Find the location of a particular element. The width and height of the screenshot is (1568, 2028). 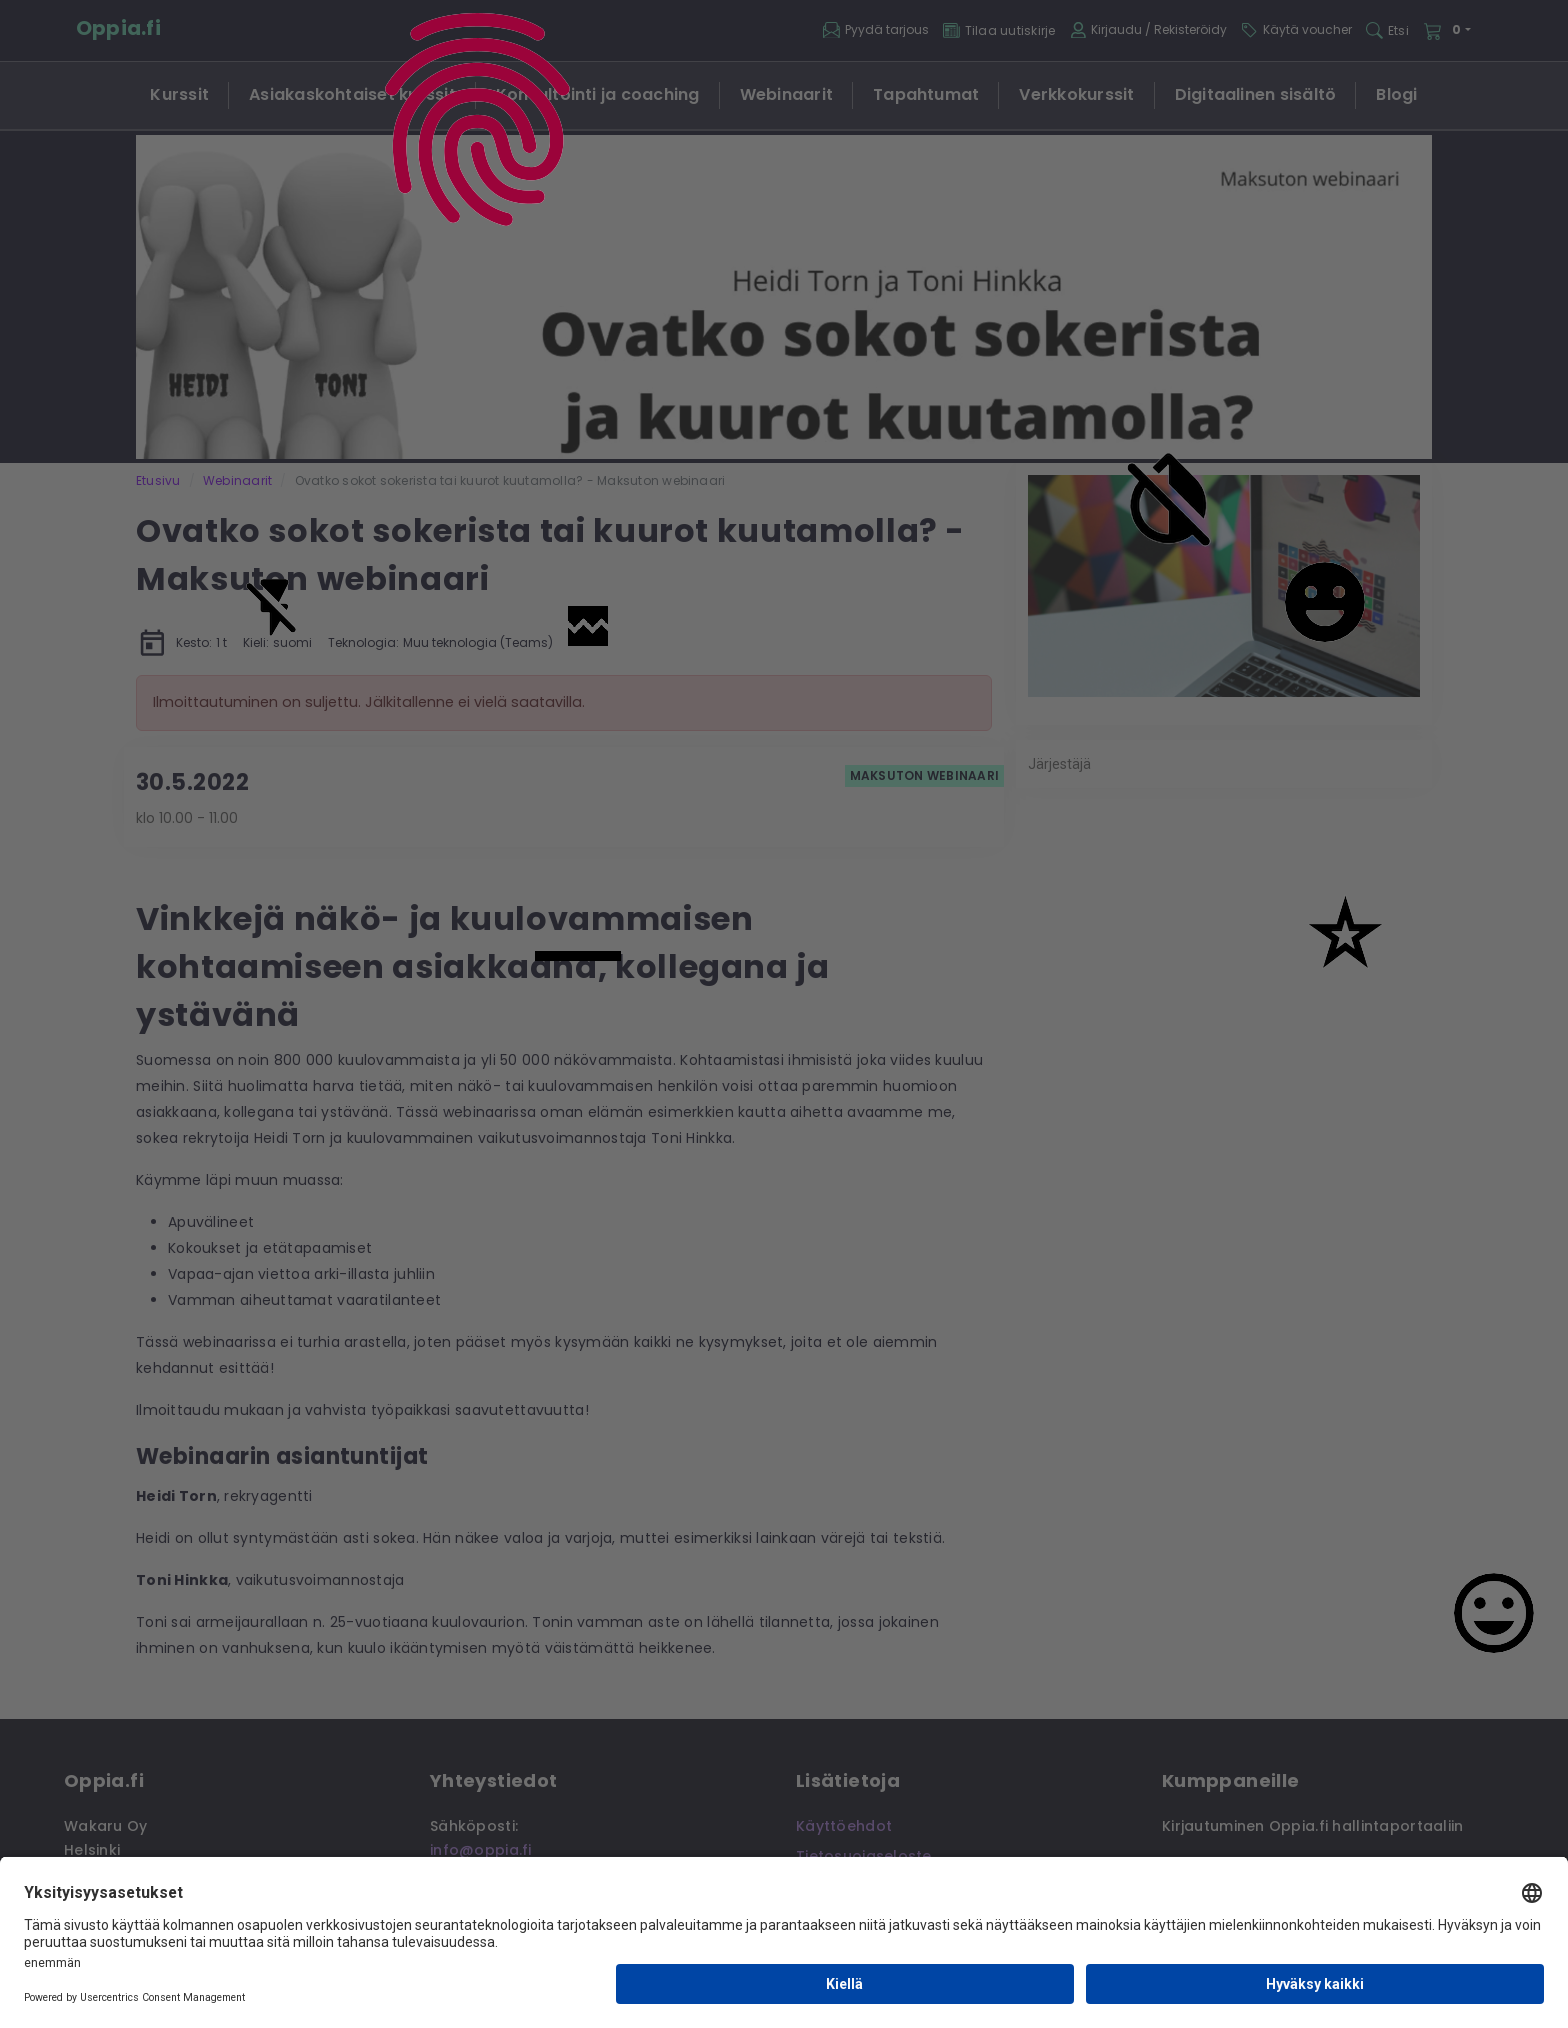

tag people in a photo is located at coordinates (1494, 1613).